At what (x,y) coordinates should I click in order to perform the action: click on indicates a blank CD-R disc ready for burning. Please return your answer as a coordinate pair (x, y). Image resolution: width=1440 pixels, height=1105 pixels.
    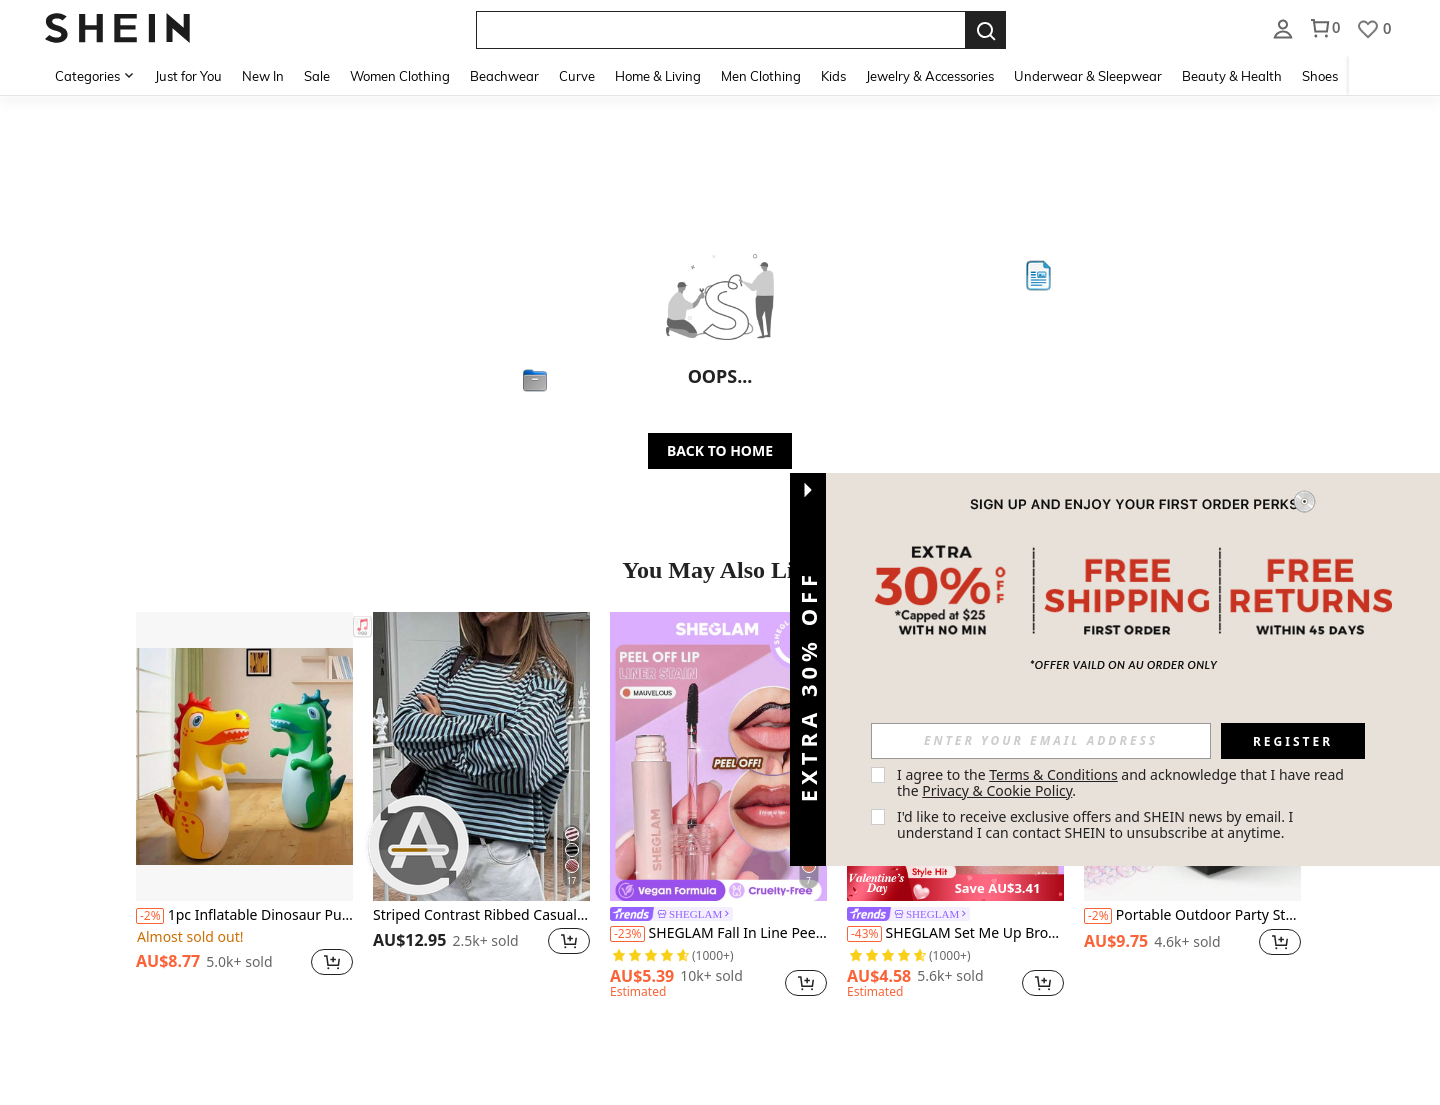
    Looking at the image, I should click on (1304, 501).